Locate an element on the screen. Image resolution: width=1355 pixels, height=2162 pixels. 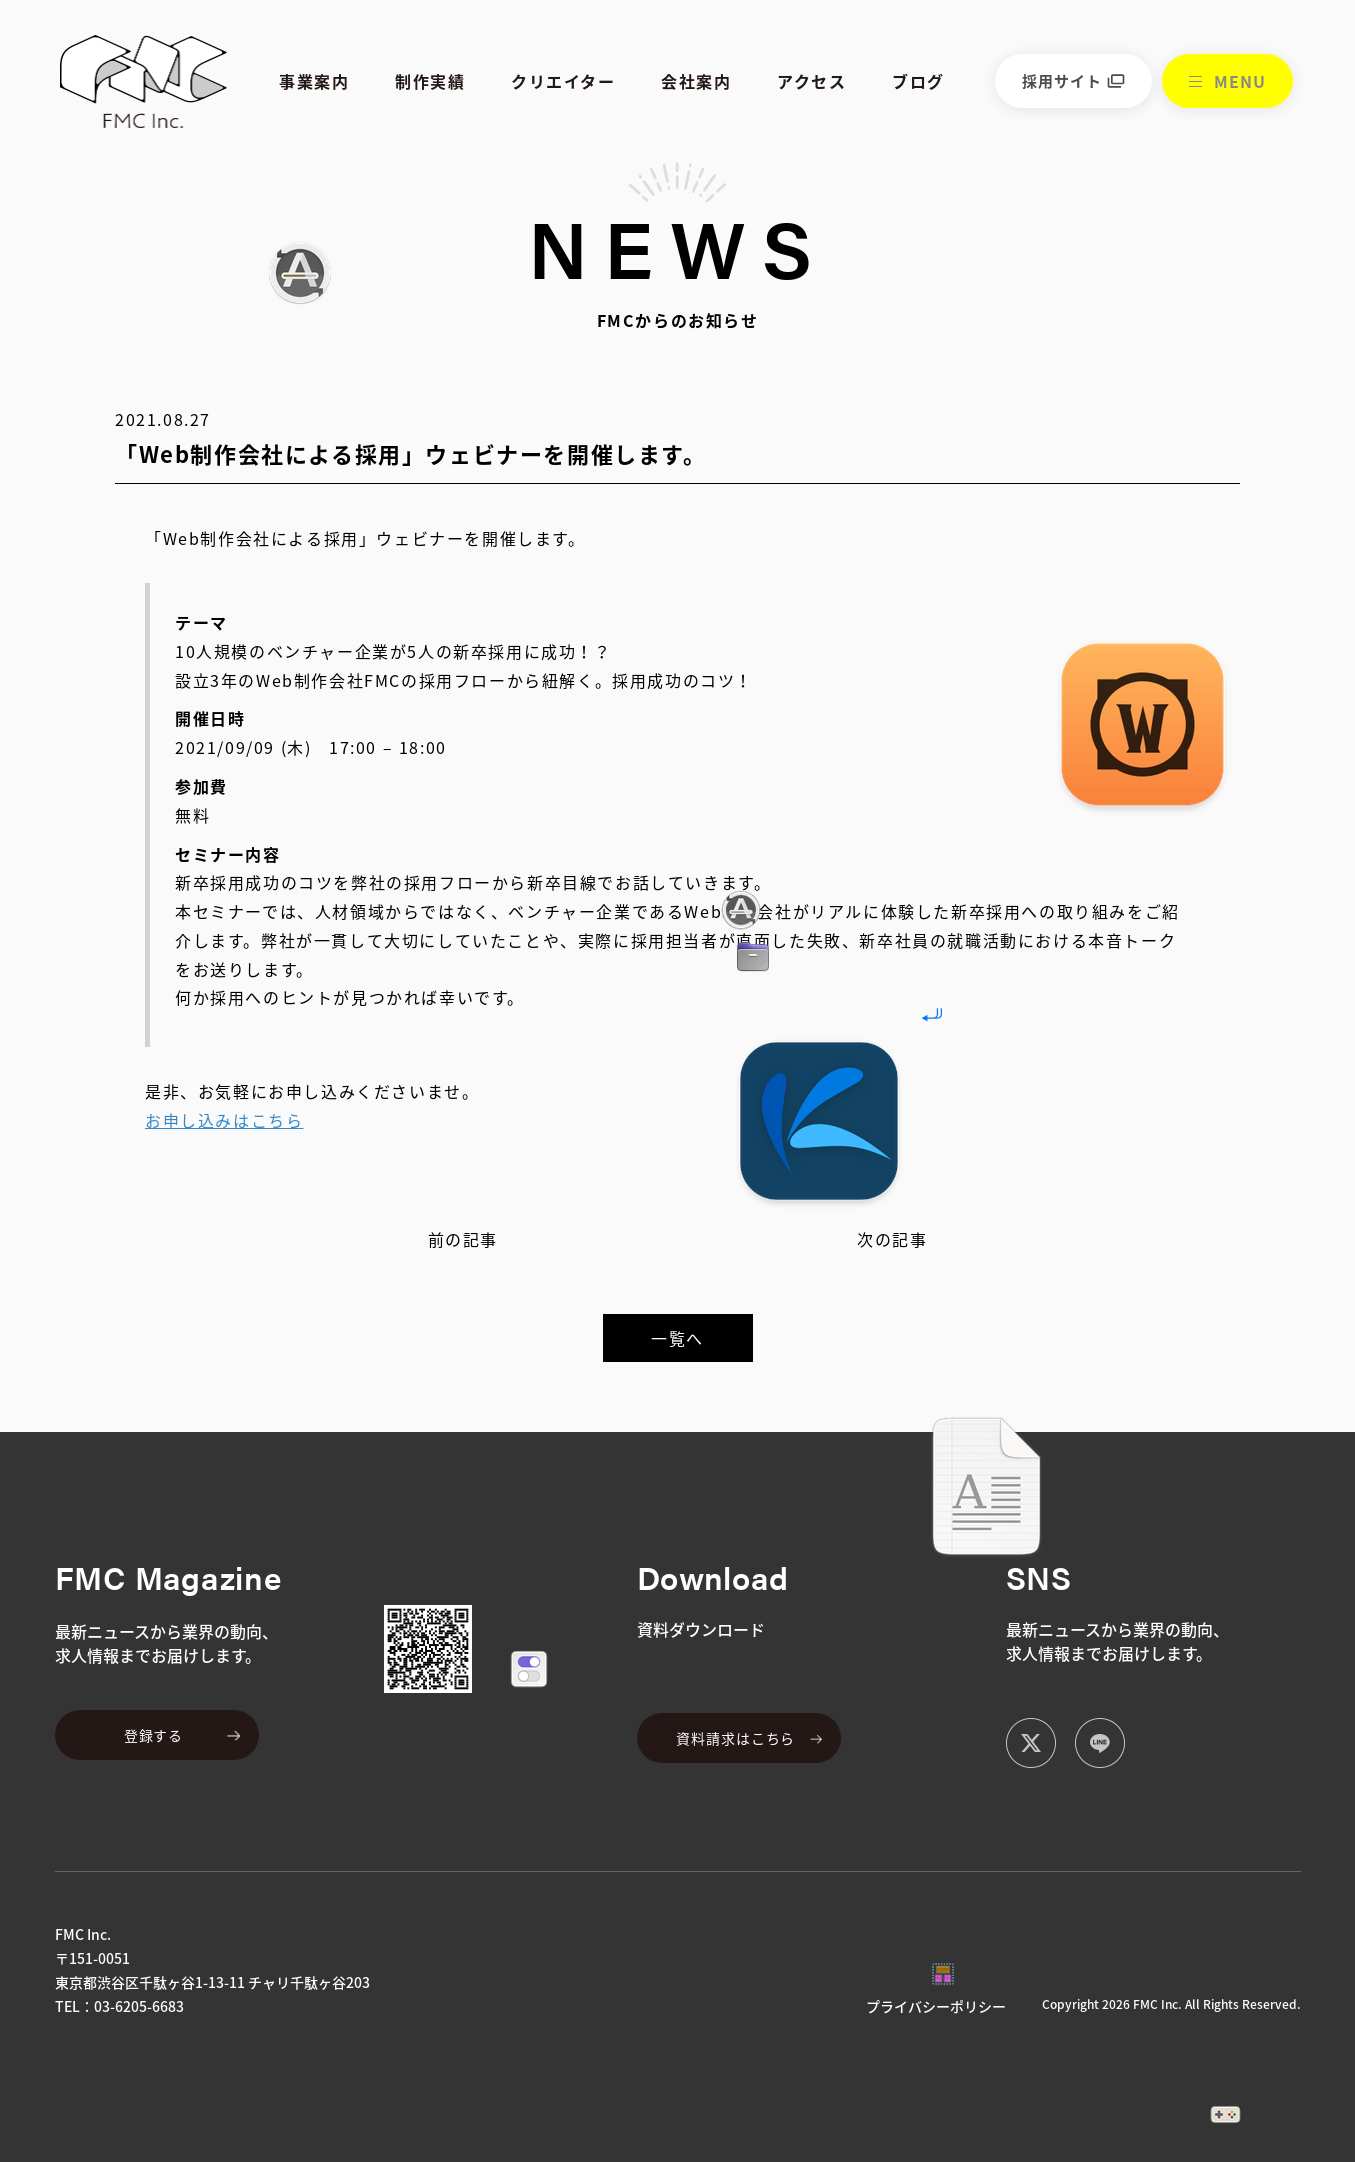
open games and entertainment apps is located at coordinates (1225, 2114).